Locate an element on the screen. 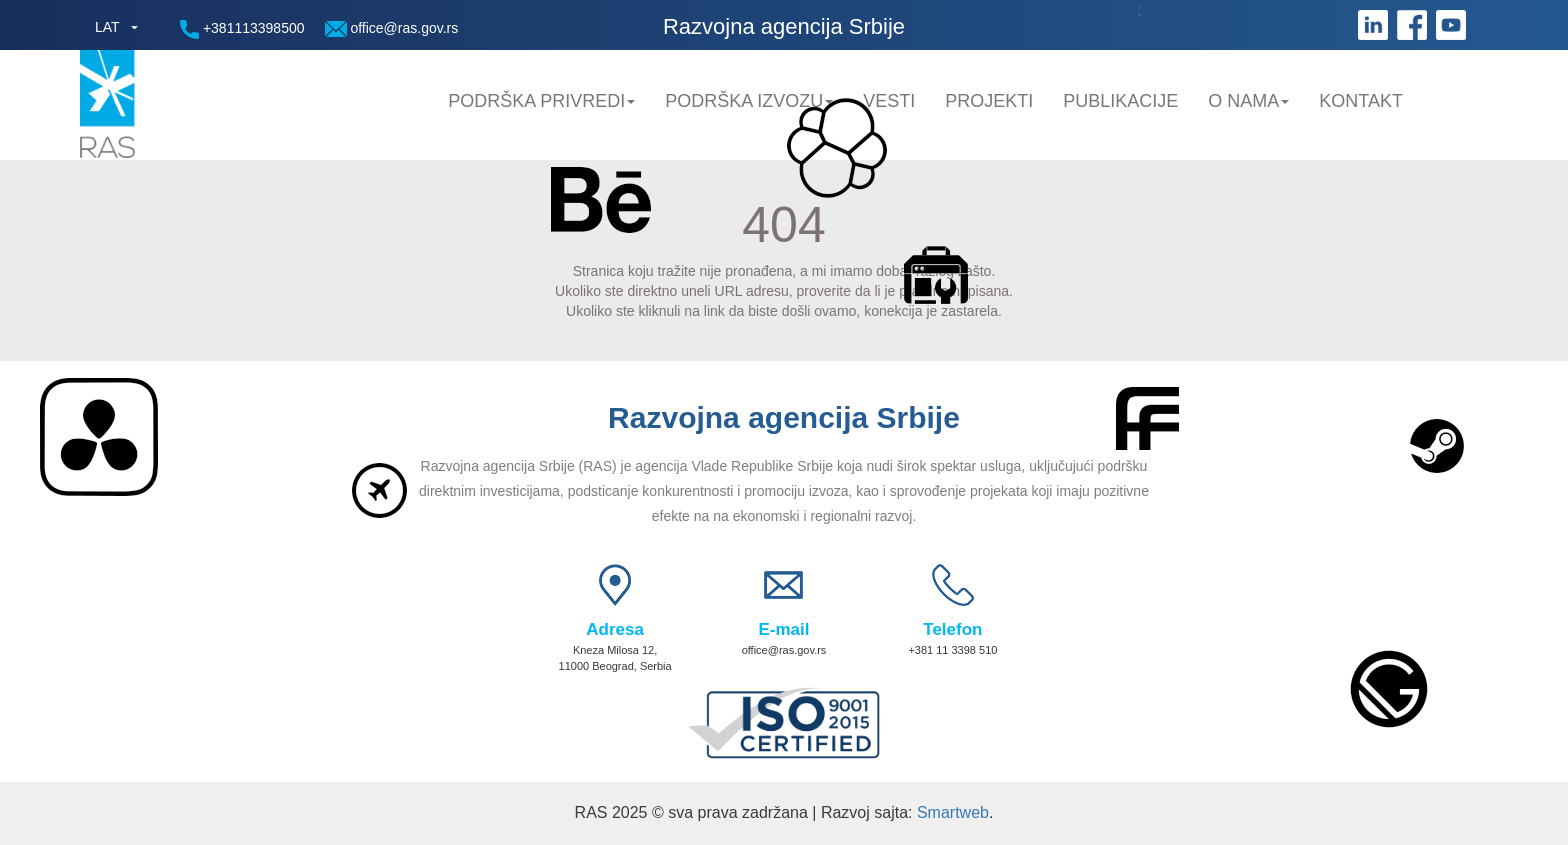 This screenshot has width=1568, height=845. cockpit server management application logo is located at coordinates (379, 490).